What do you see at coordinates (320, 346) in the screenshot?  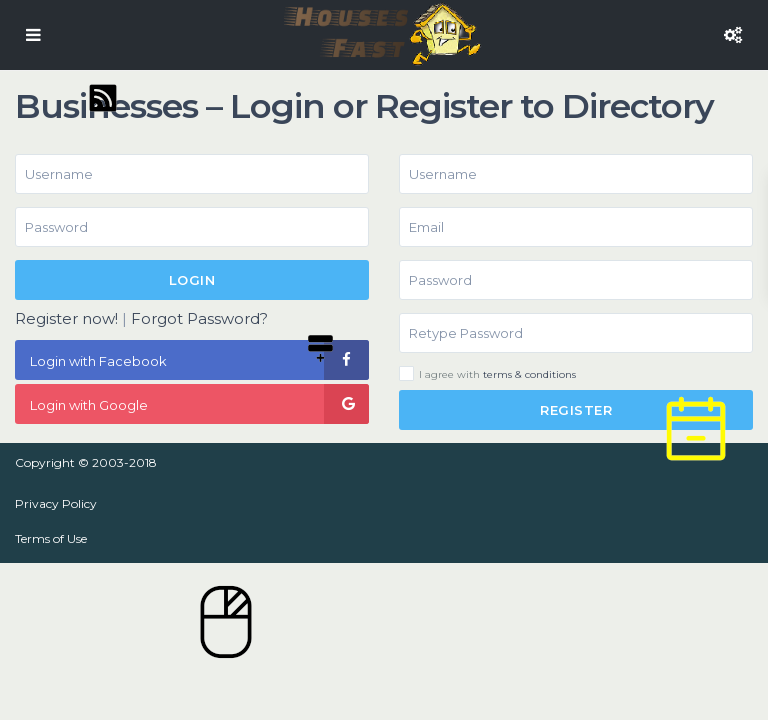 I see `add a new row below` at bounding box center [320, 346].